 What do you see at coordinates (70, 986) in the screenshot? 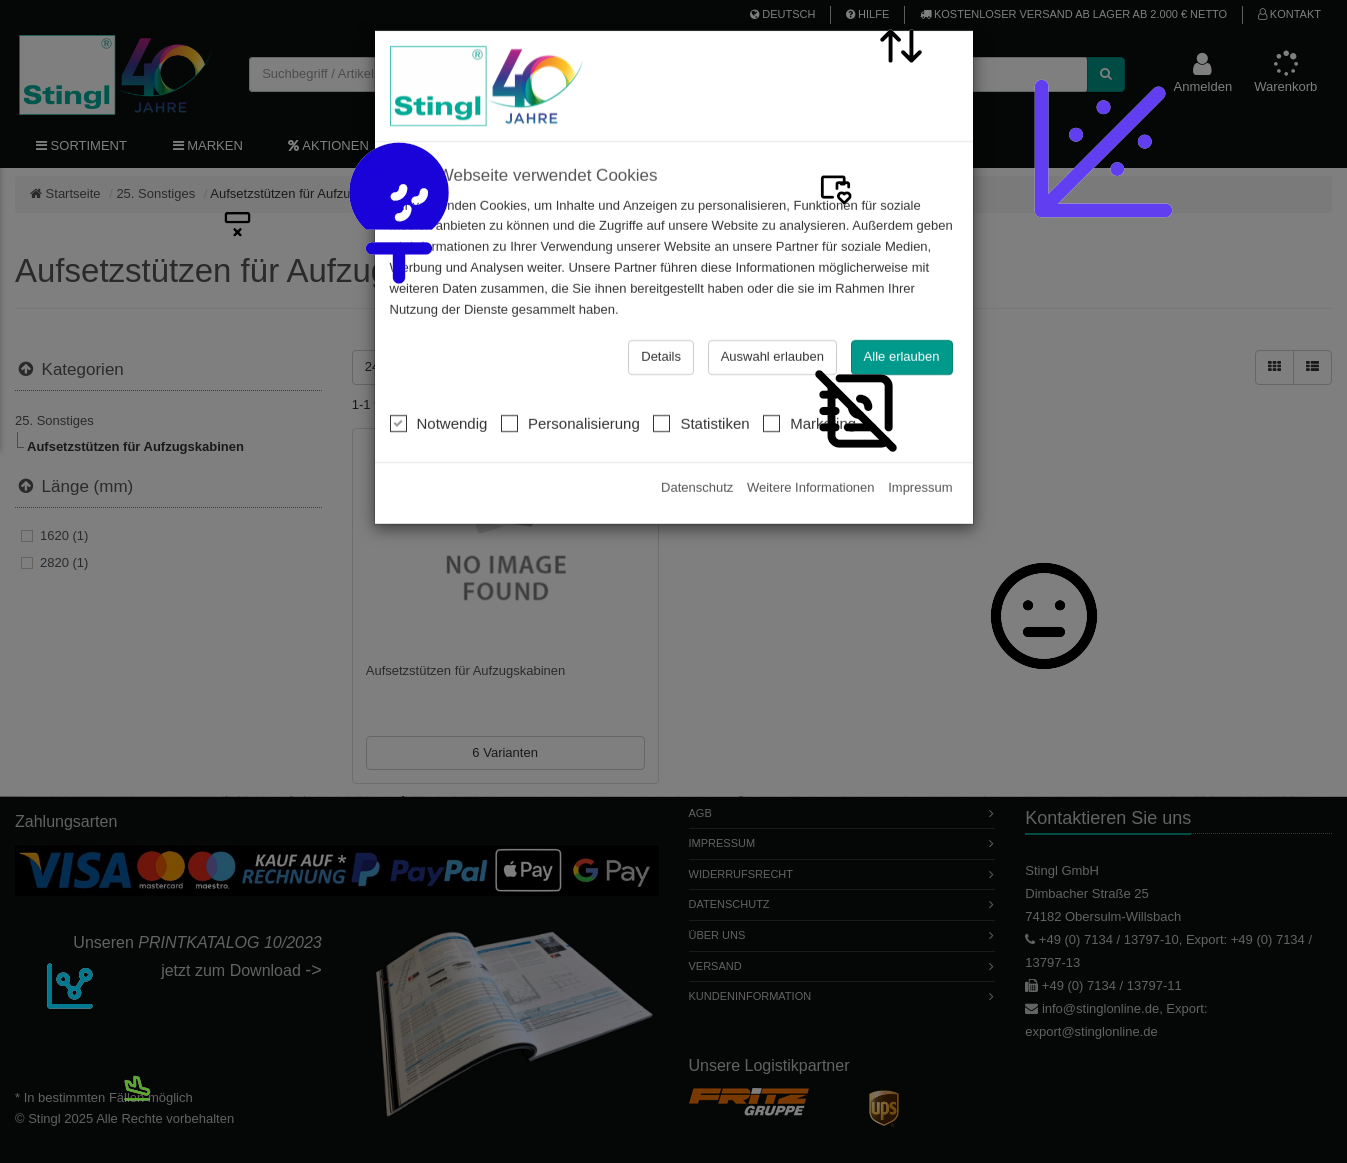
I see `view scatter plot or data visualization` at bounding box center [70, 986].